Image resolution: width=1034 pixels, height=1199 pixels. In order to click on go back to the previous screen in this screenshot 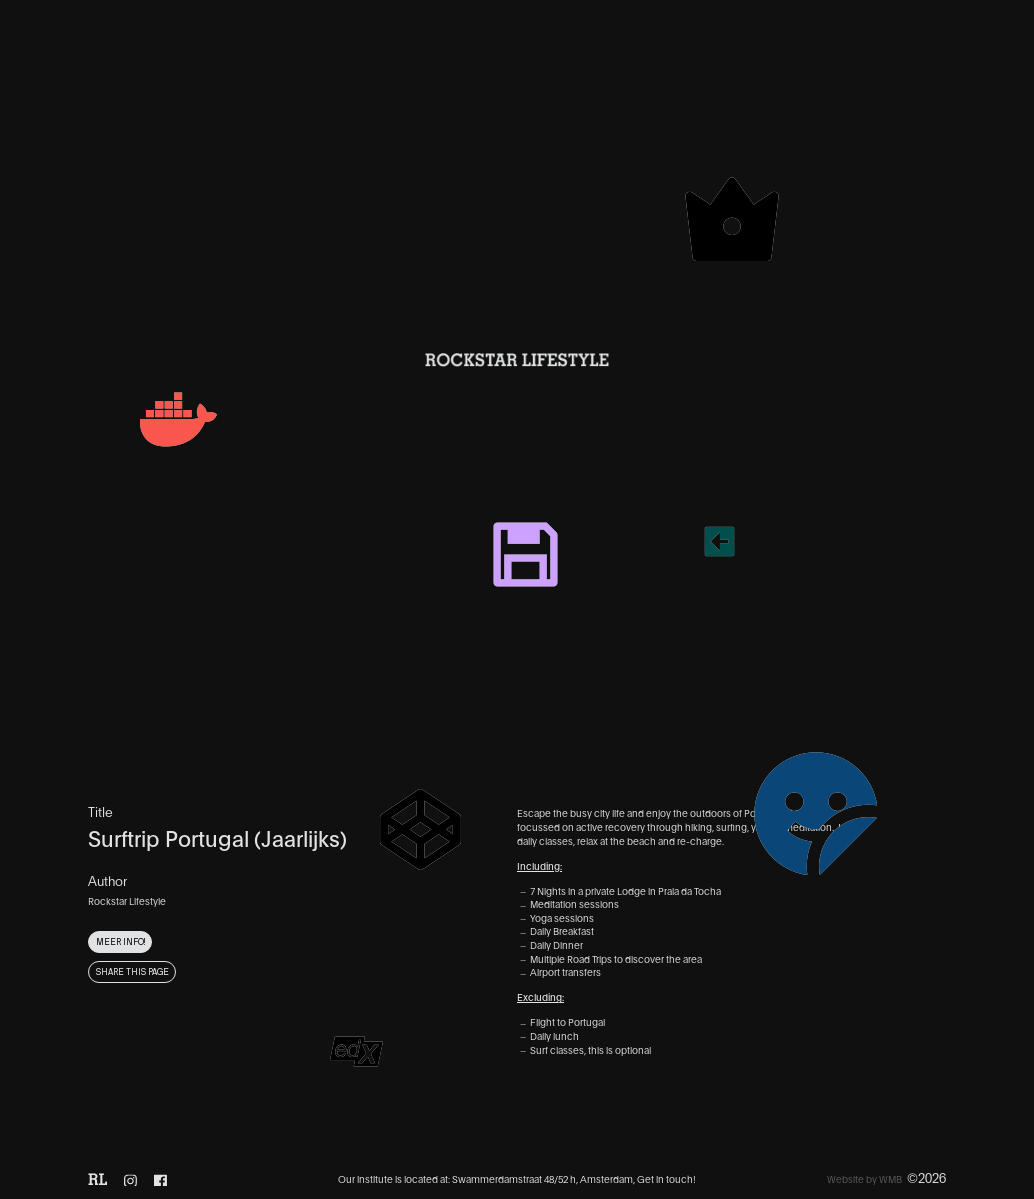, I will do `click(719, 541)`.